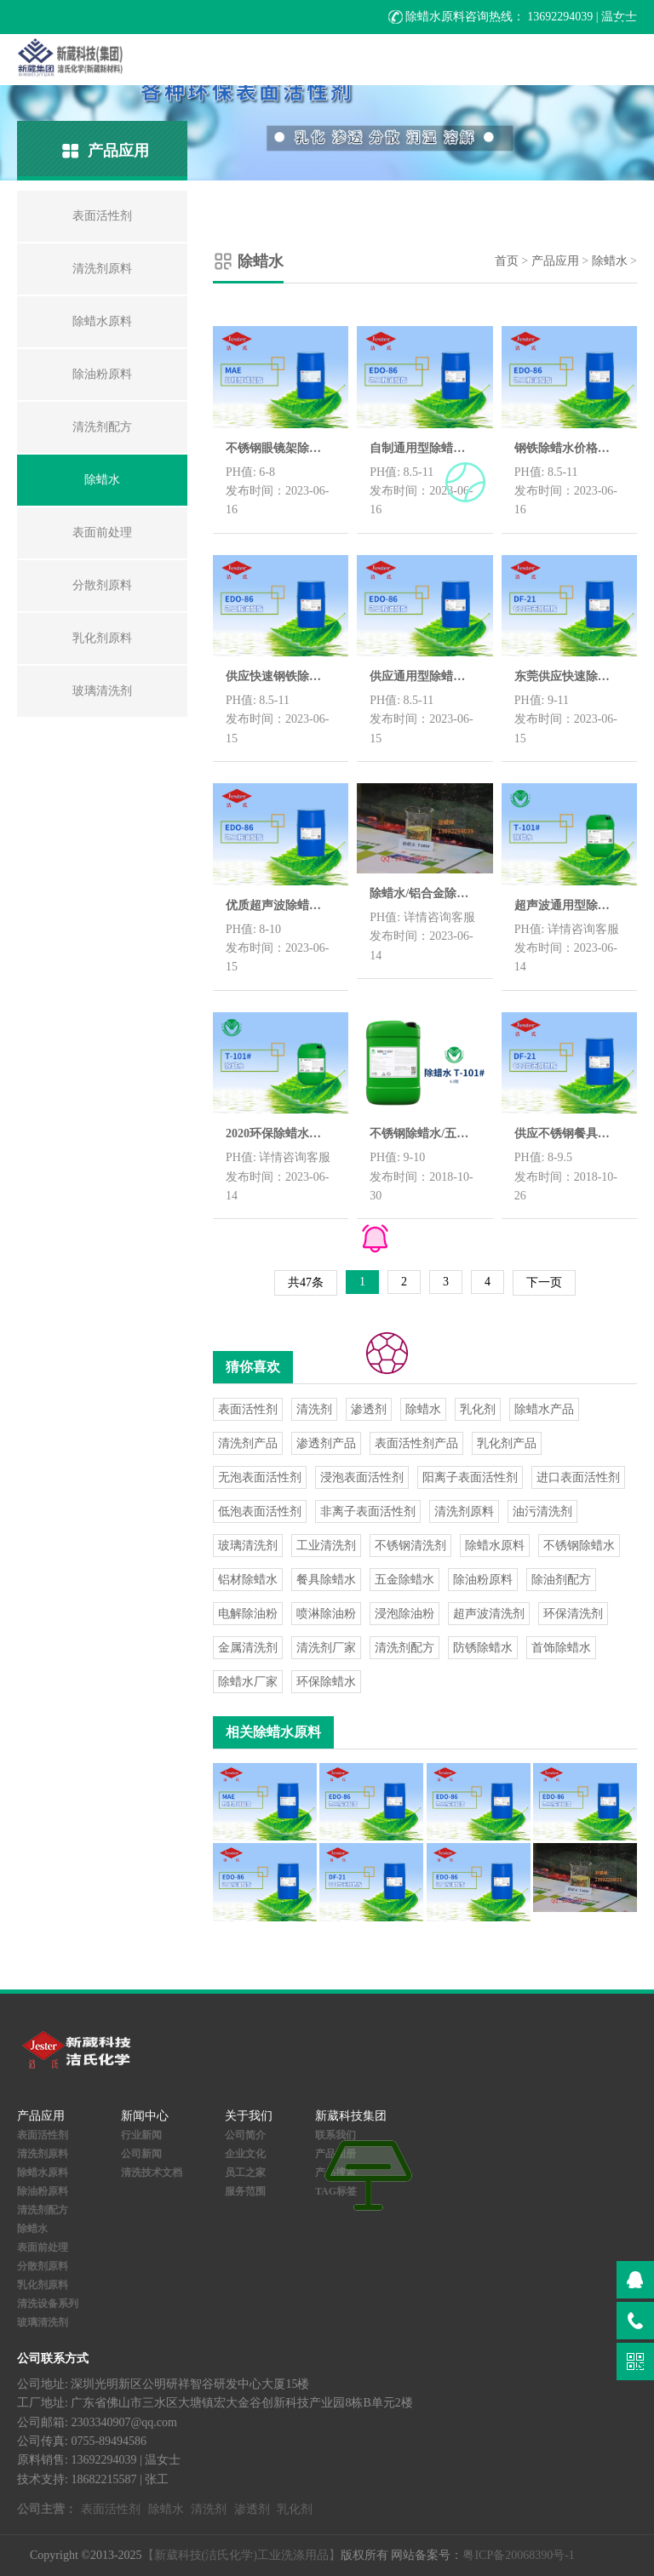 This screenshot has height=2576, width=654. I want to click on indicates new notifications are available, so click(375, 1239).